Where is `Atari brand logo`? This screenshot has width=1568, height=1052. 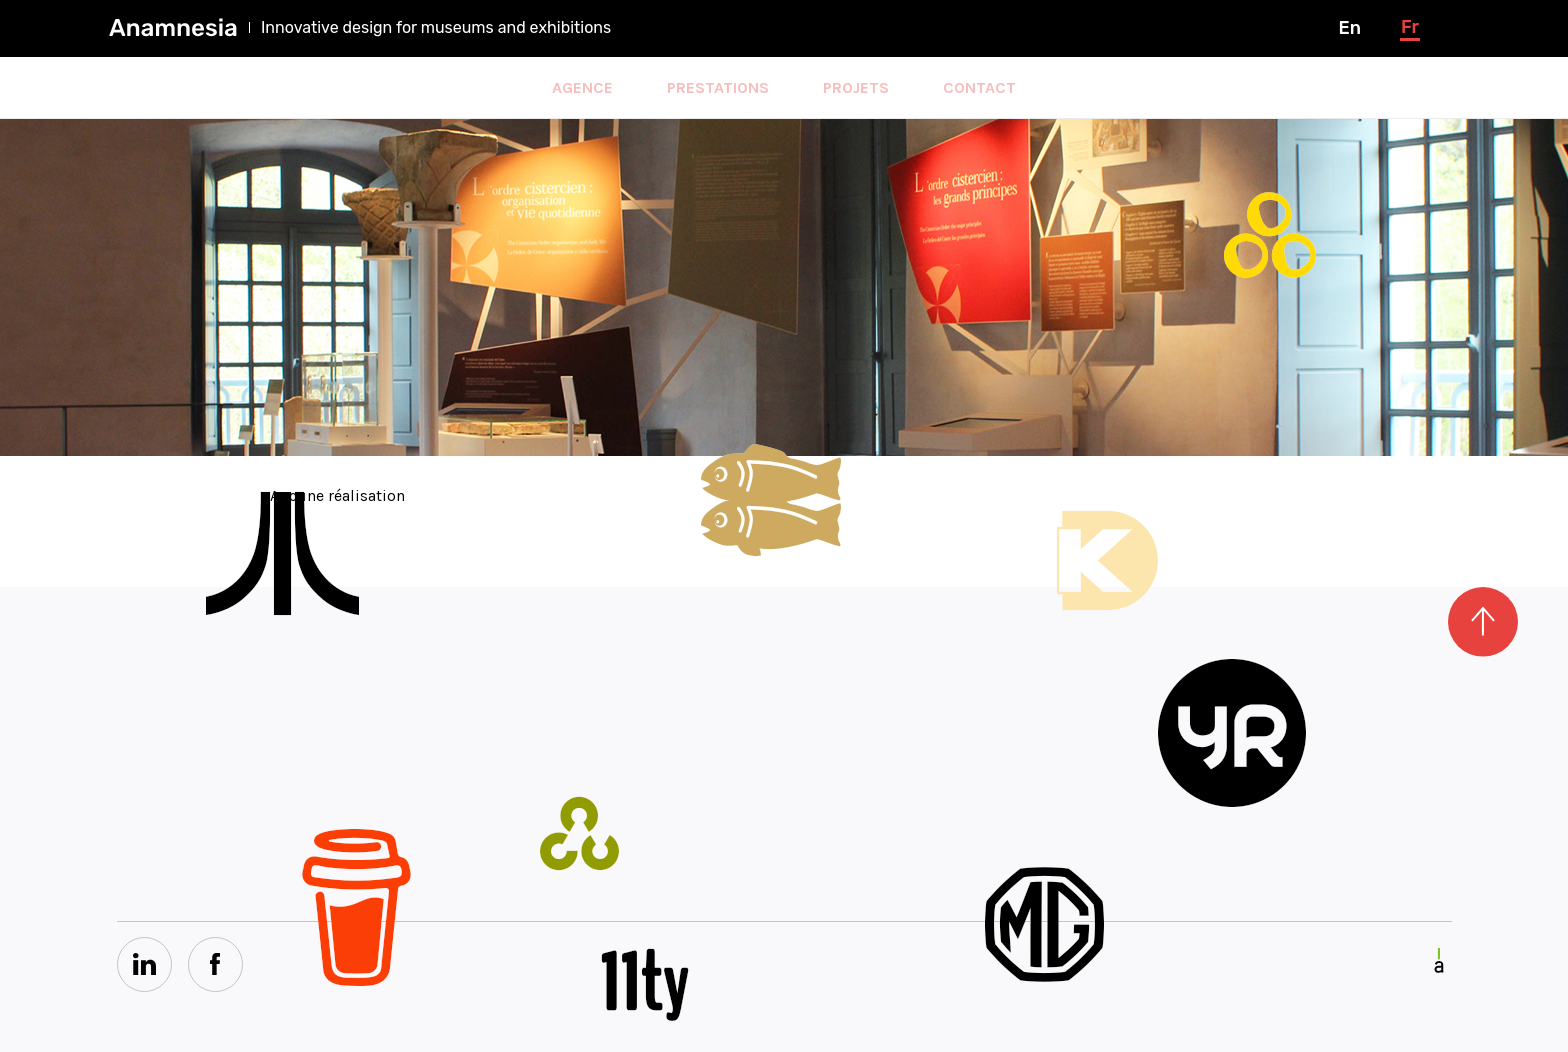 Atari brand logo is located at coordinates (282, 553).